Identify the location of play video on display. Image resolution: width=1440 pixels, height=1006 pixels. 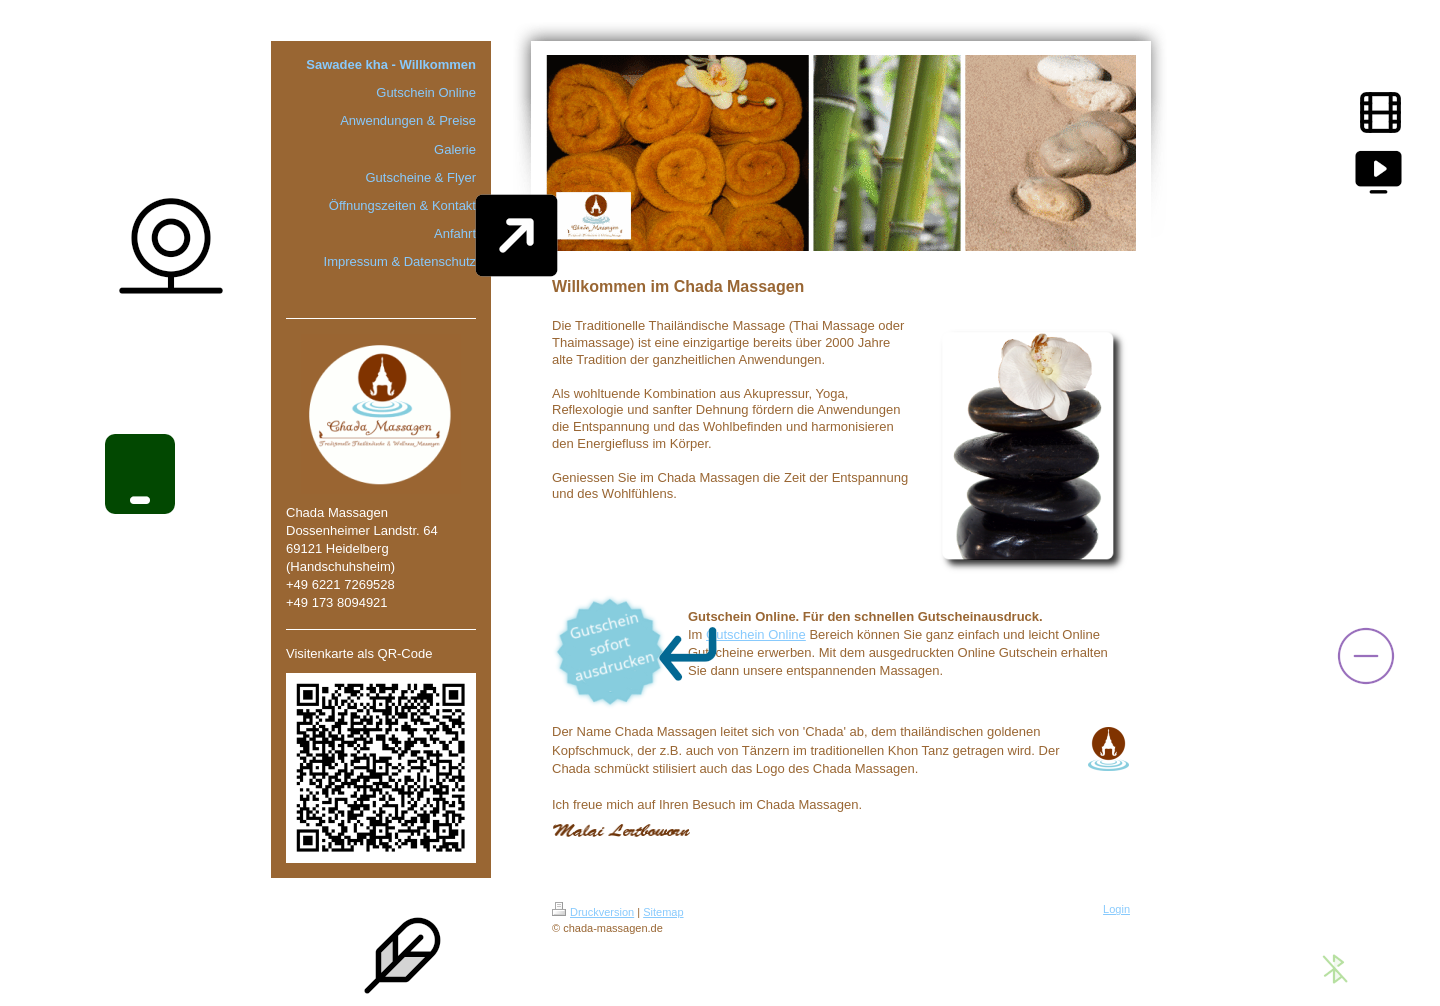
(1378, 170).